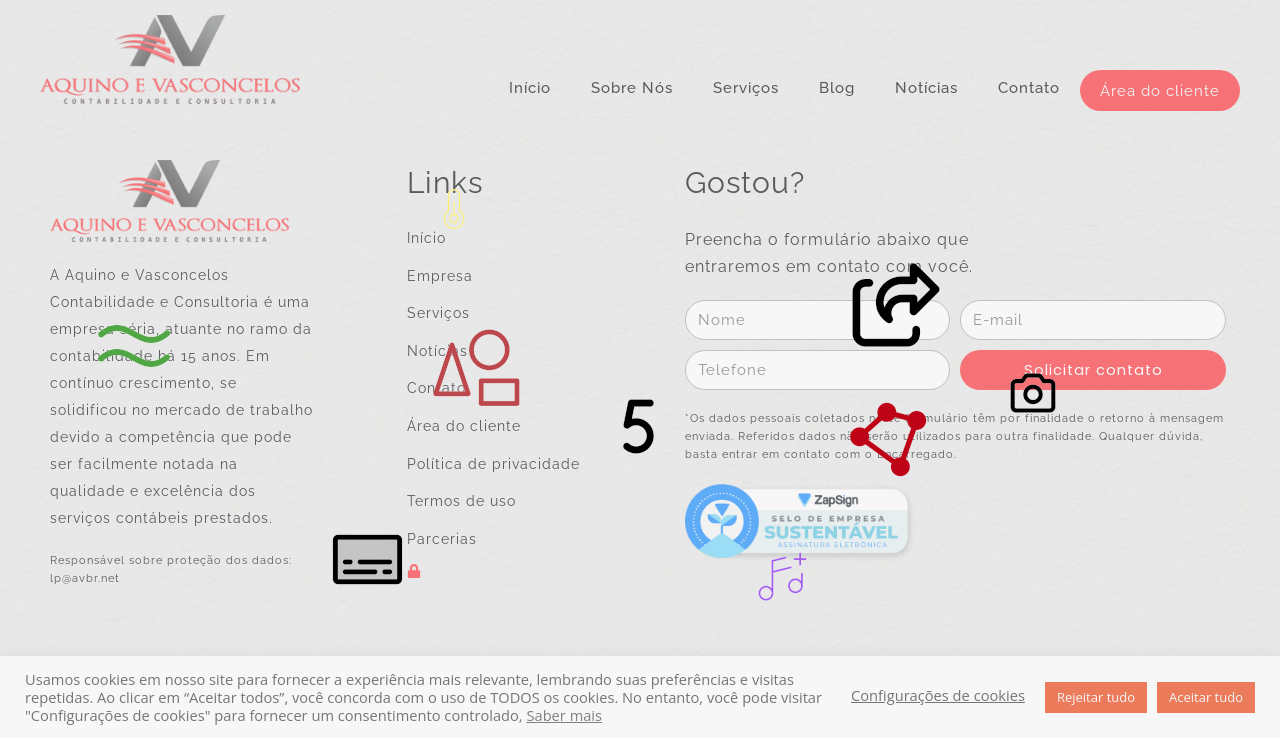  I want to click on create a polygon or shape, so click(889, 439).